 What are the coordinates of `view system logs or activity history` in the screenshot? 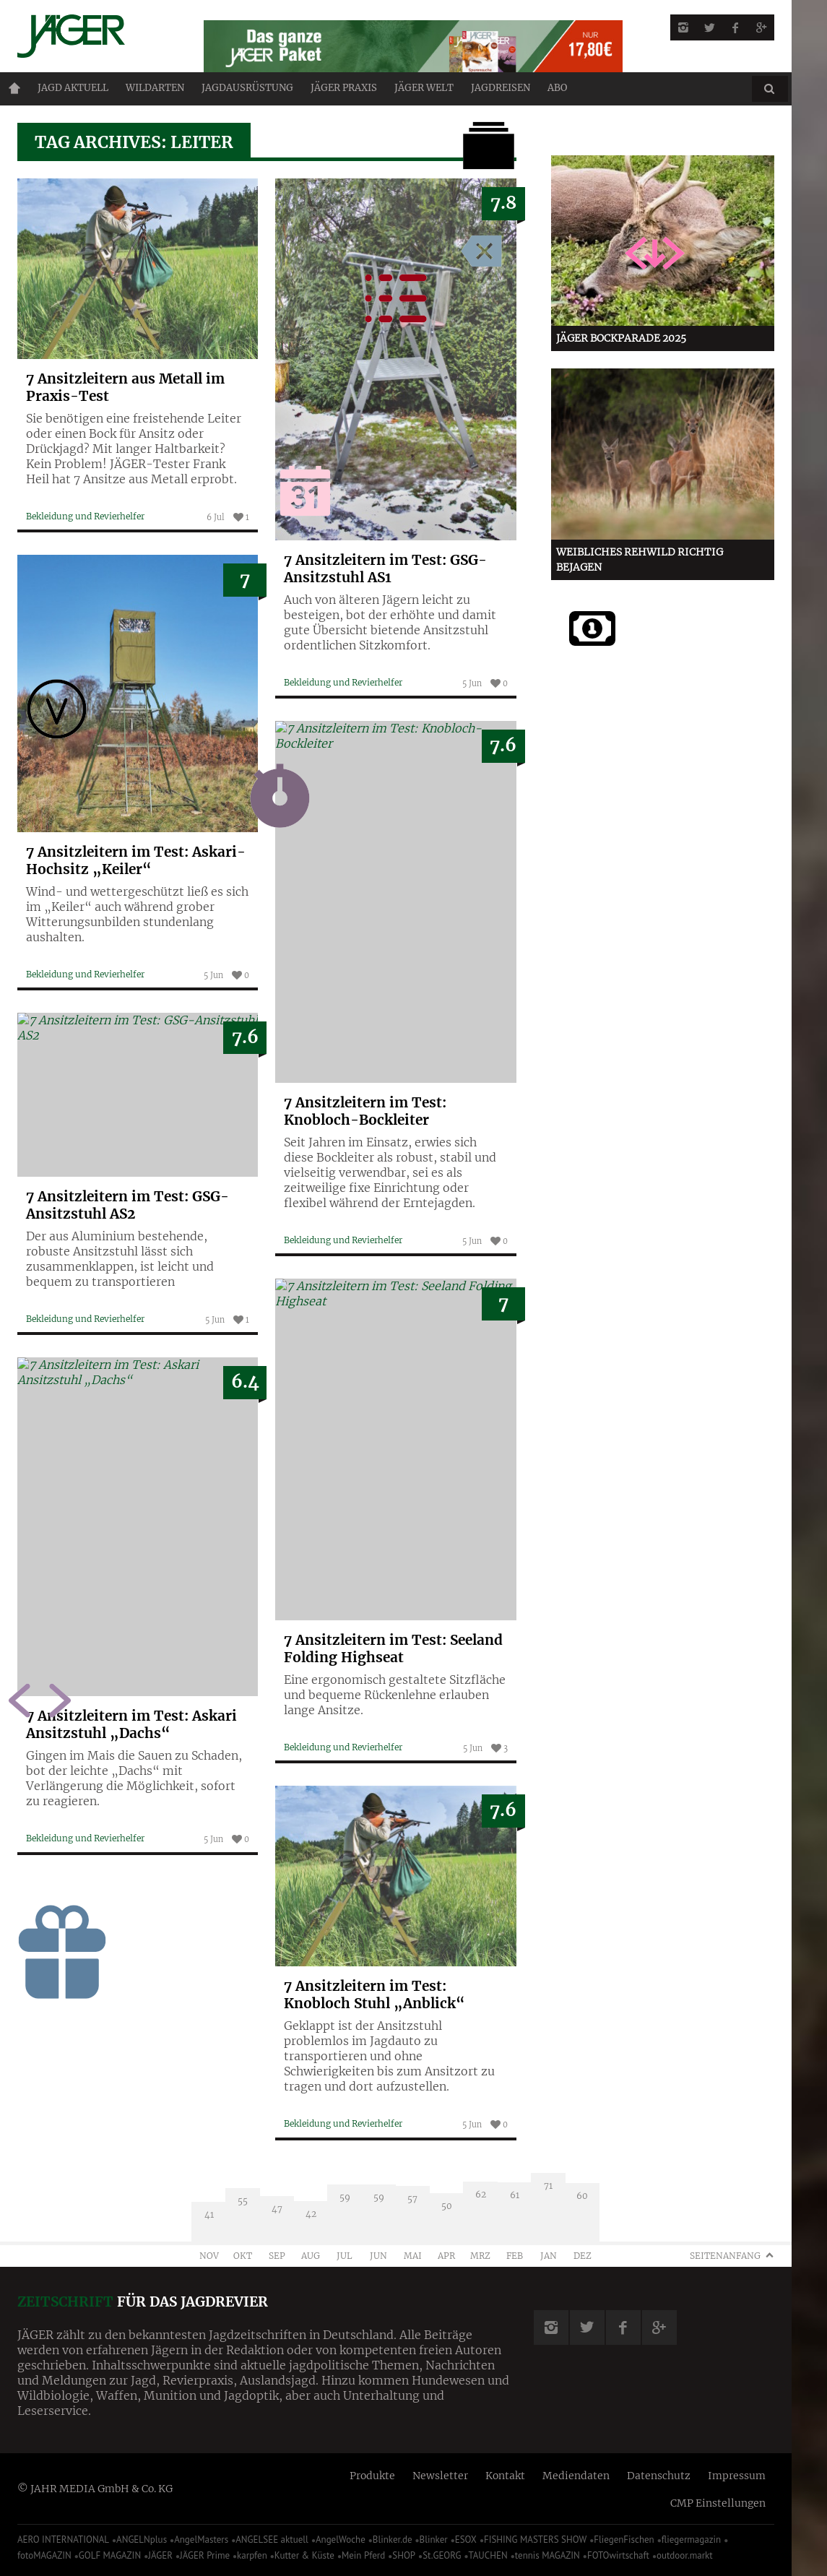 It's located at (396, 298).